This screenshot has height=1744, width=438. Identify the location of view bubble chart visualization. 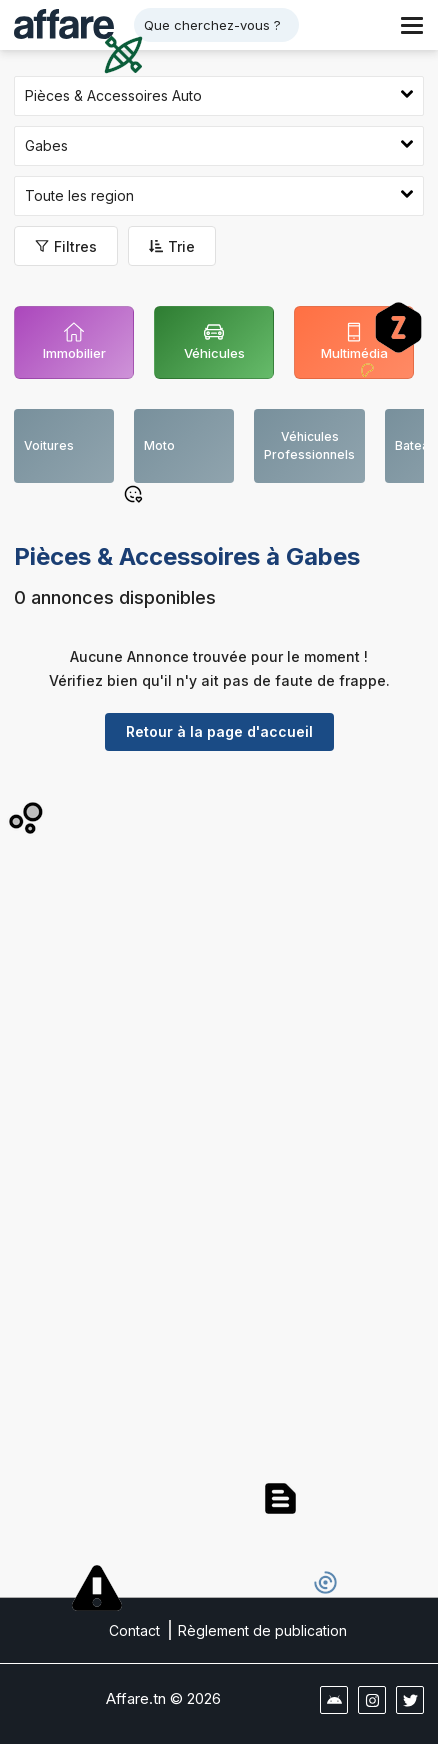
(25, 818).